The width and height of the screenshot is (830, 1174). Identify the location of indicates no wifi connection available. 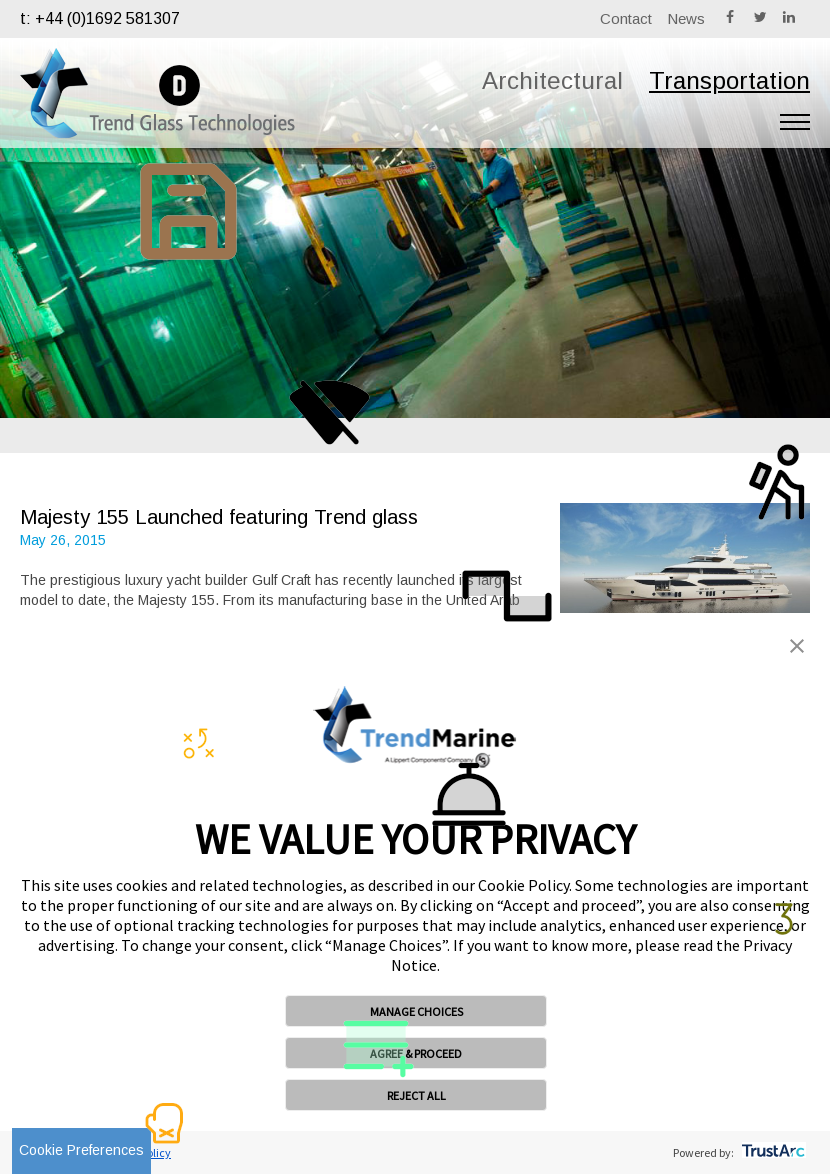
(329, 412).